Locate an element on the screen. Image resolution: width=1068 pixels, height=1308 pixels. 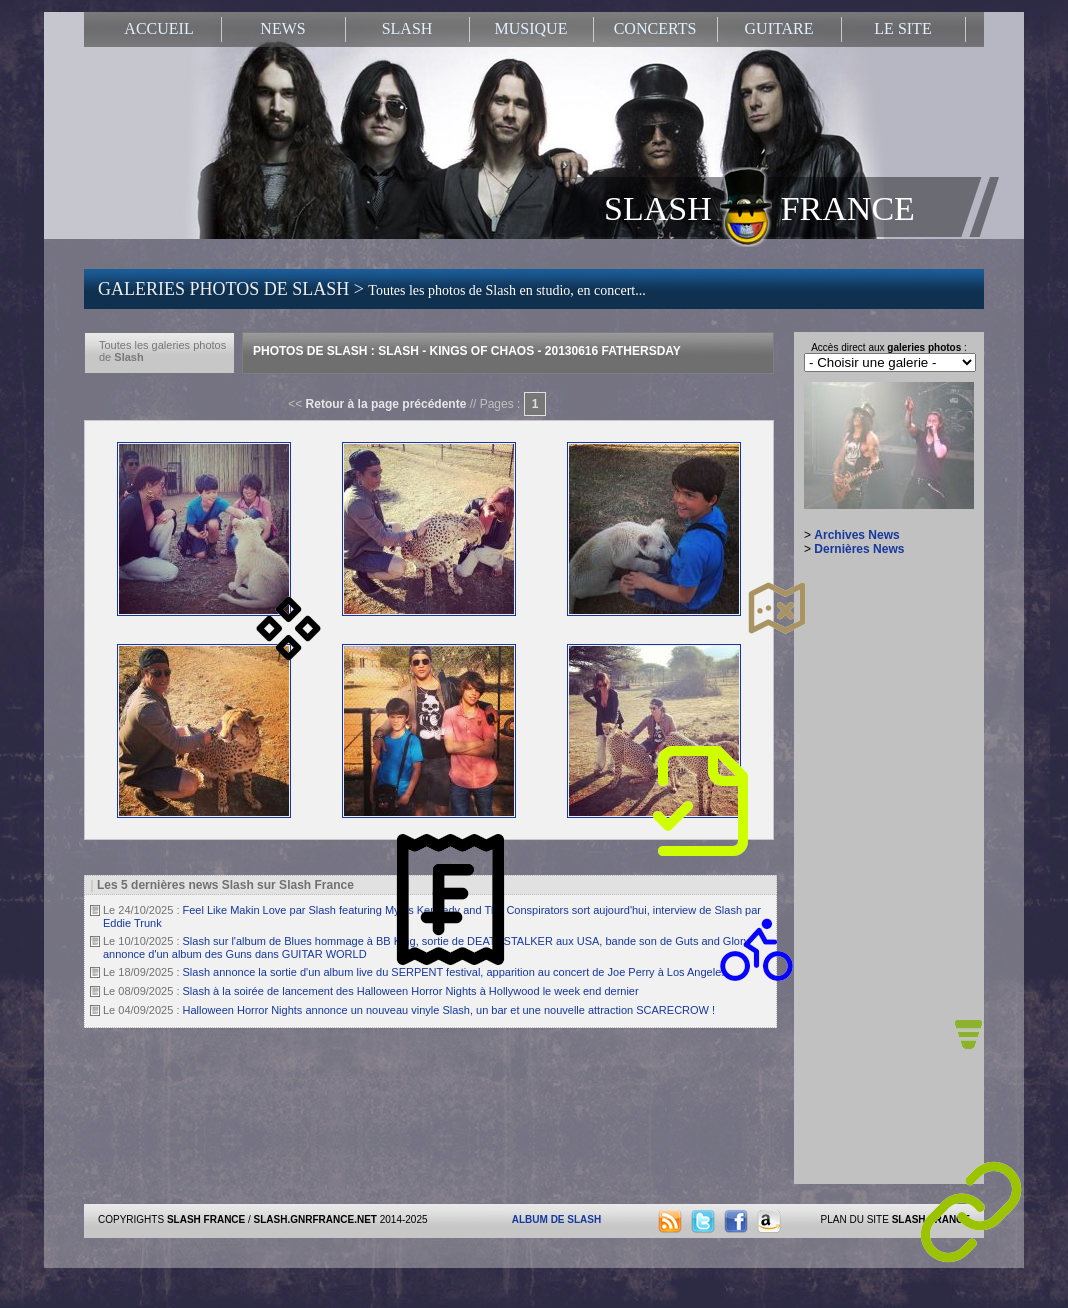
view sales funnel analytics is located at coordinates (968, 1034).